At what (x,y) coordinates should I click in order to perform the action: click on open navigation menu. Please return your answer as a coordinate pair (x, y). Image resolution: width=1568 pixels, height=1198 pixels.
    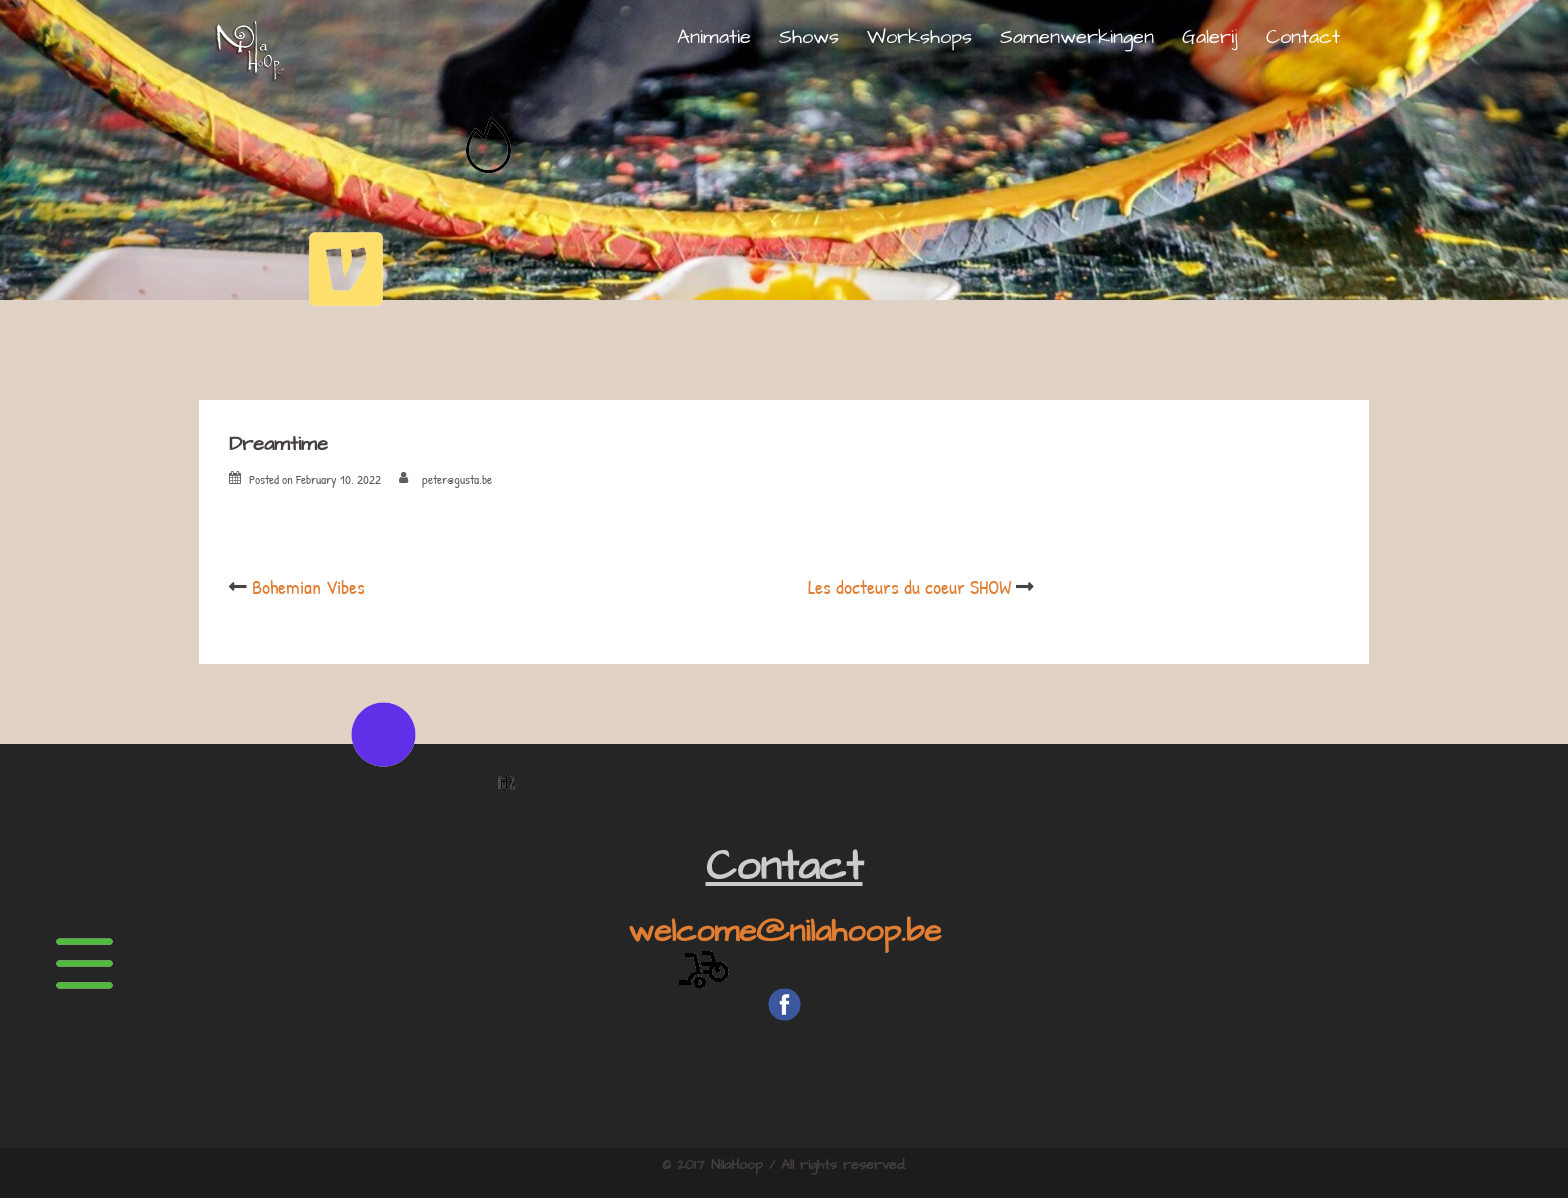
    Looking at the image, I should click on (84, 963).